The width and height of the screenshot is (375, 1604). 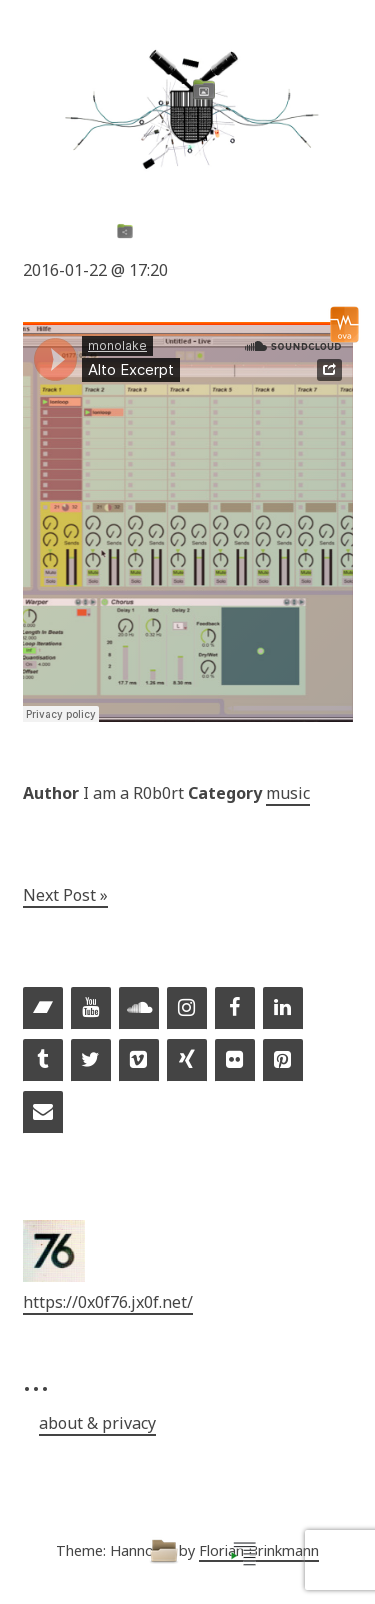 I want to click on increase text indentation, so click(x=243, y=1554).